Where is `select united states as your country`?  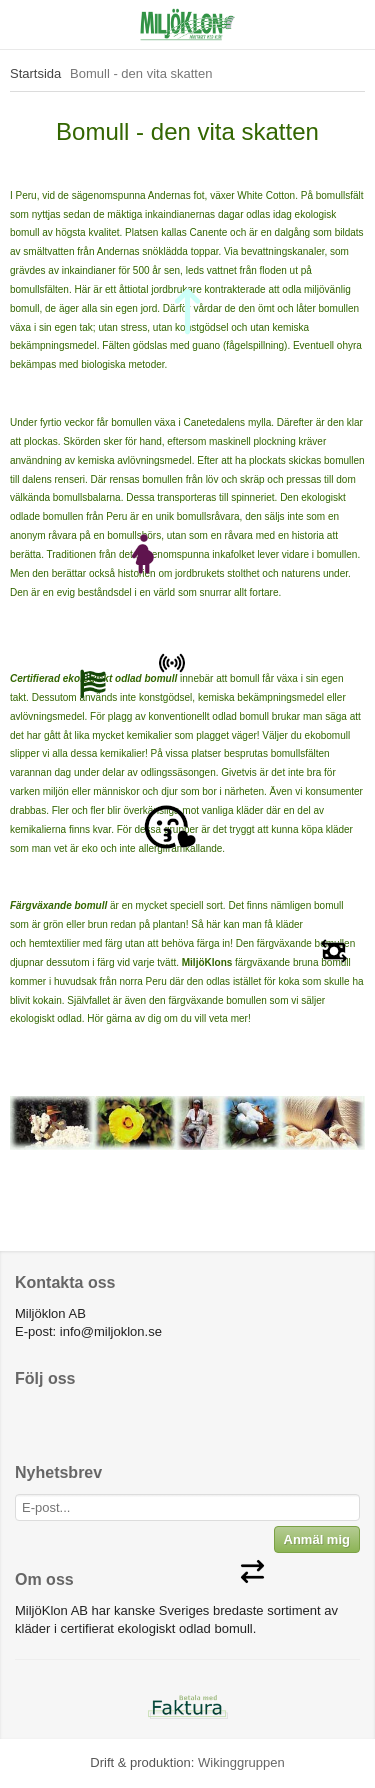 select united states as your country is located at coordinates (93, 684).